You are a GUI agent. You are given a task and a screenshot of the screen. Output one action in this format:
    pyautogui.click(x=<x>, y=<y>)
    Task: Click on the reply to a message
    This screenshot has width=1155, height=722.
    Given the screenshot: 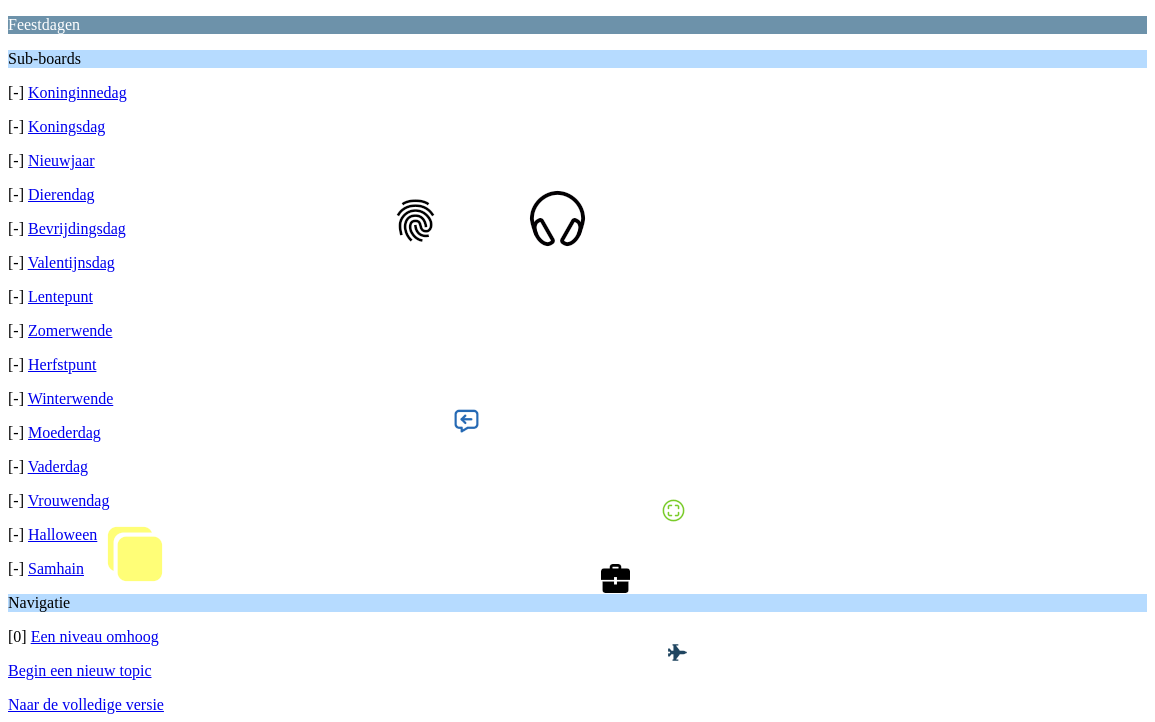 What is the action you would take?
    pyautogui.click(x=466, y=420)
    